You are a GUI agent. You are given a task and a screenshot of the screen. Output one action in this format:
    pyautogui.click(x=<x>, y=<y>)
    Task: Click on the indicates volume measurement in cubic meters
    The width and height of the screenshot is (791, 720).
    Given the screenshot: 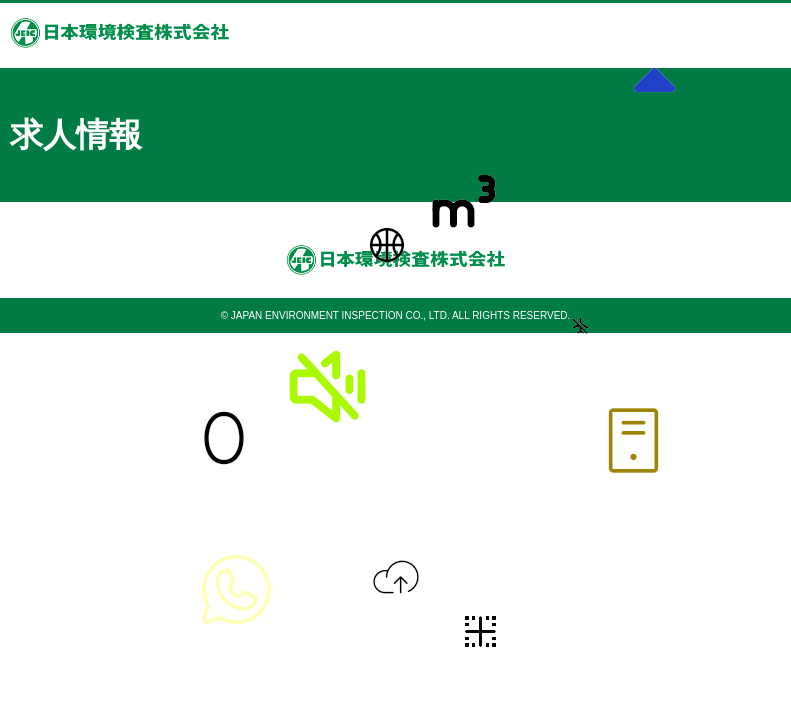 What is the action you would take?
    pyautogui.click(x=464, y=203)
    